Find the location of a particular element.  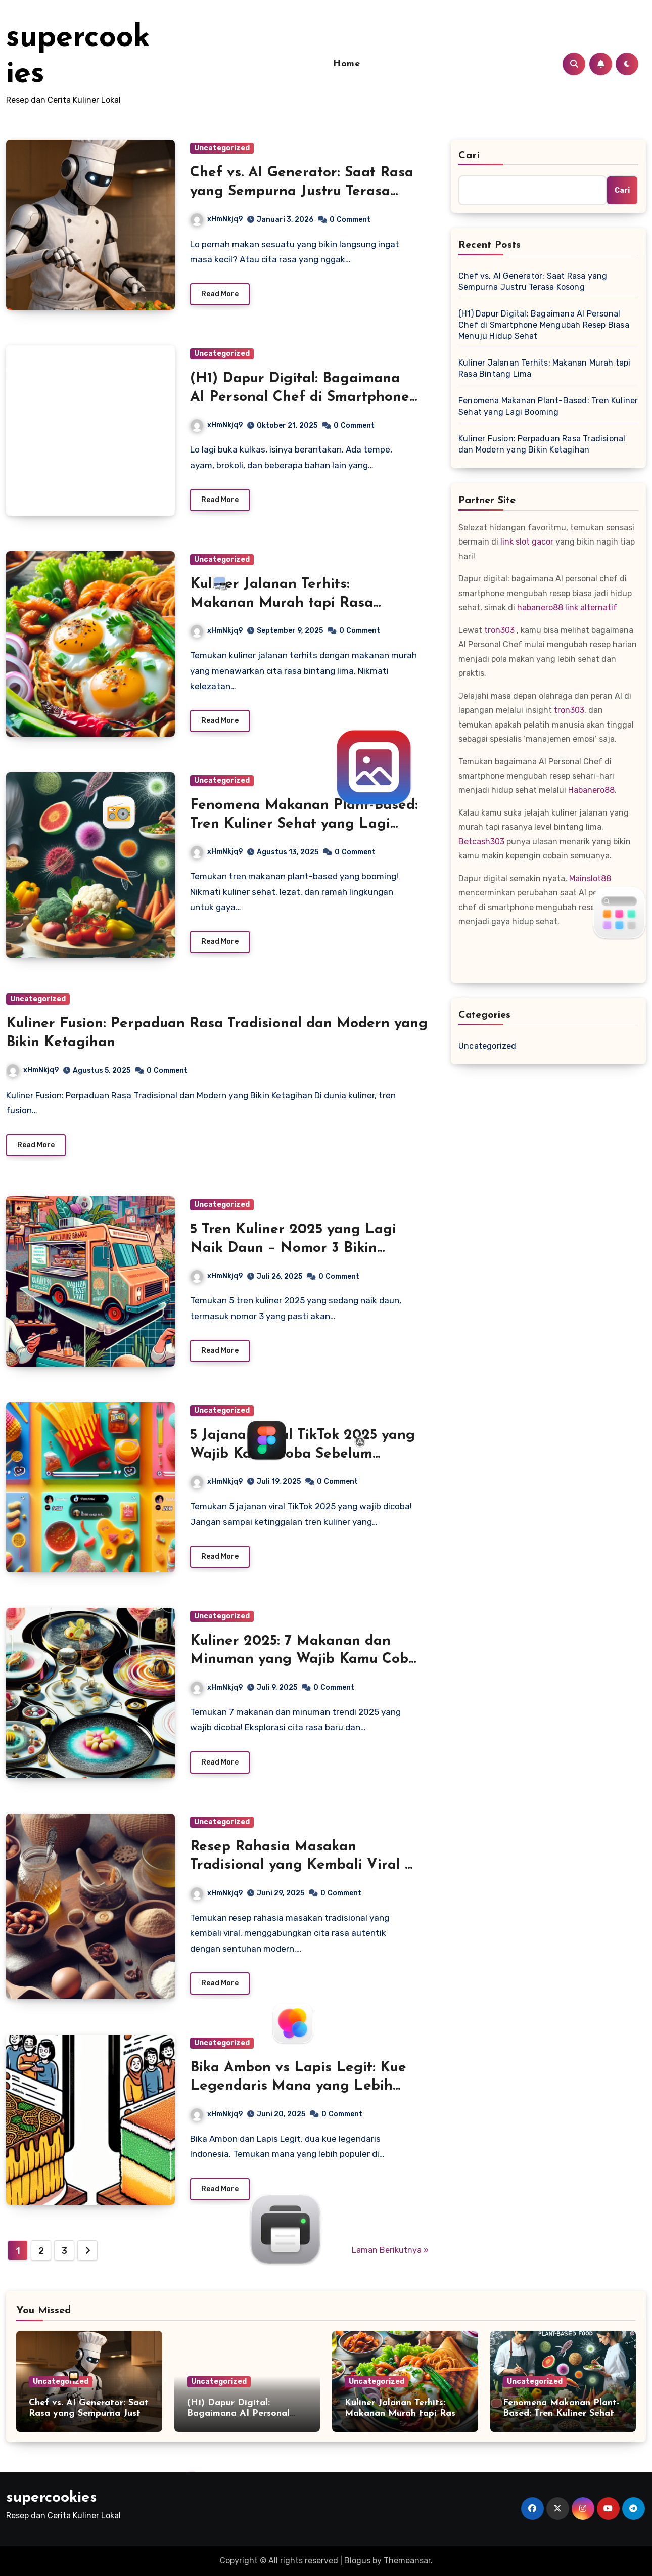

open the app launcher or app library is located at coordinates (619, 913).